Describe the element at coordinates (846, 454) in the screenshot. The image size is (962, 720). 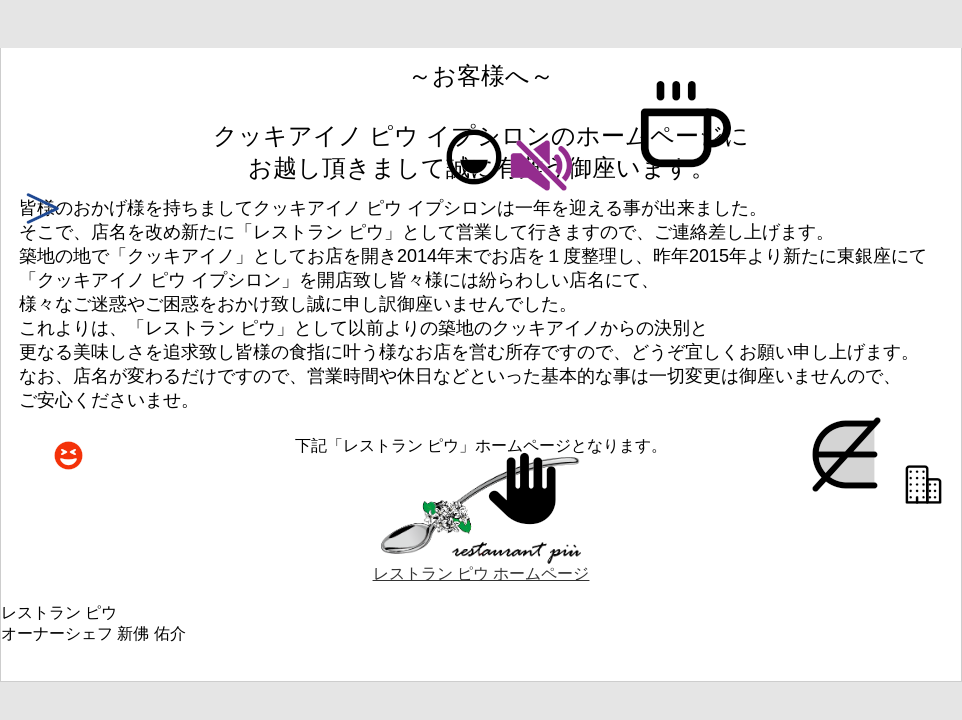
I see `indicates an item is not a member of a set` at that location.